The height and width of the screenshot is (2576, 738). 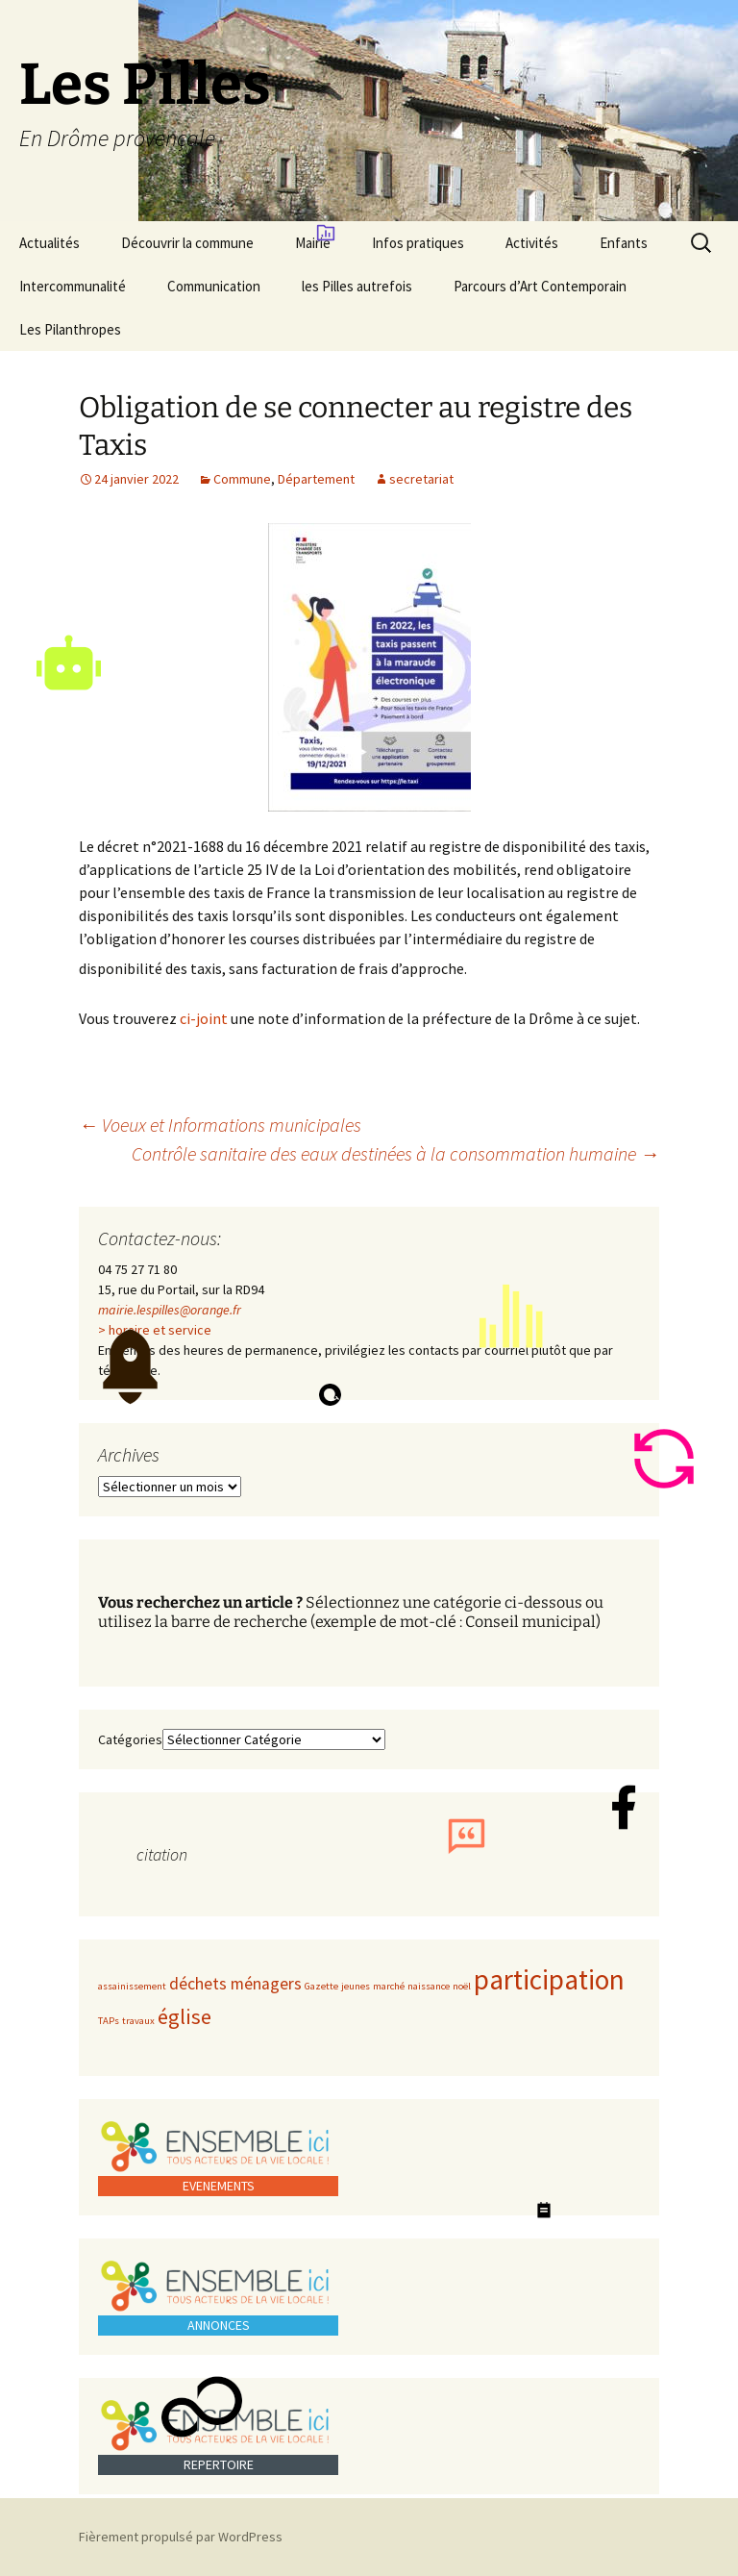 I want to click on view grouped bar chart data, so click(x=512, y=1317).